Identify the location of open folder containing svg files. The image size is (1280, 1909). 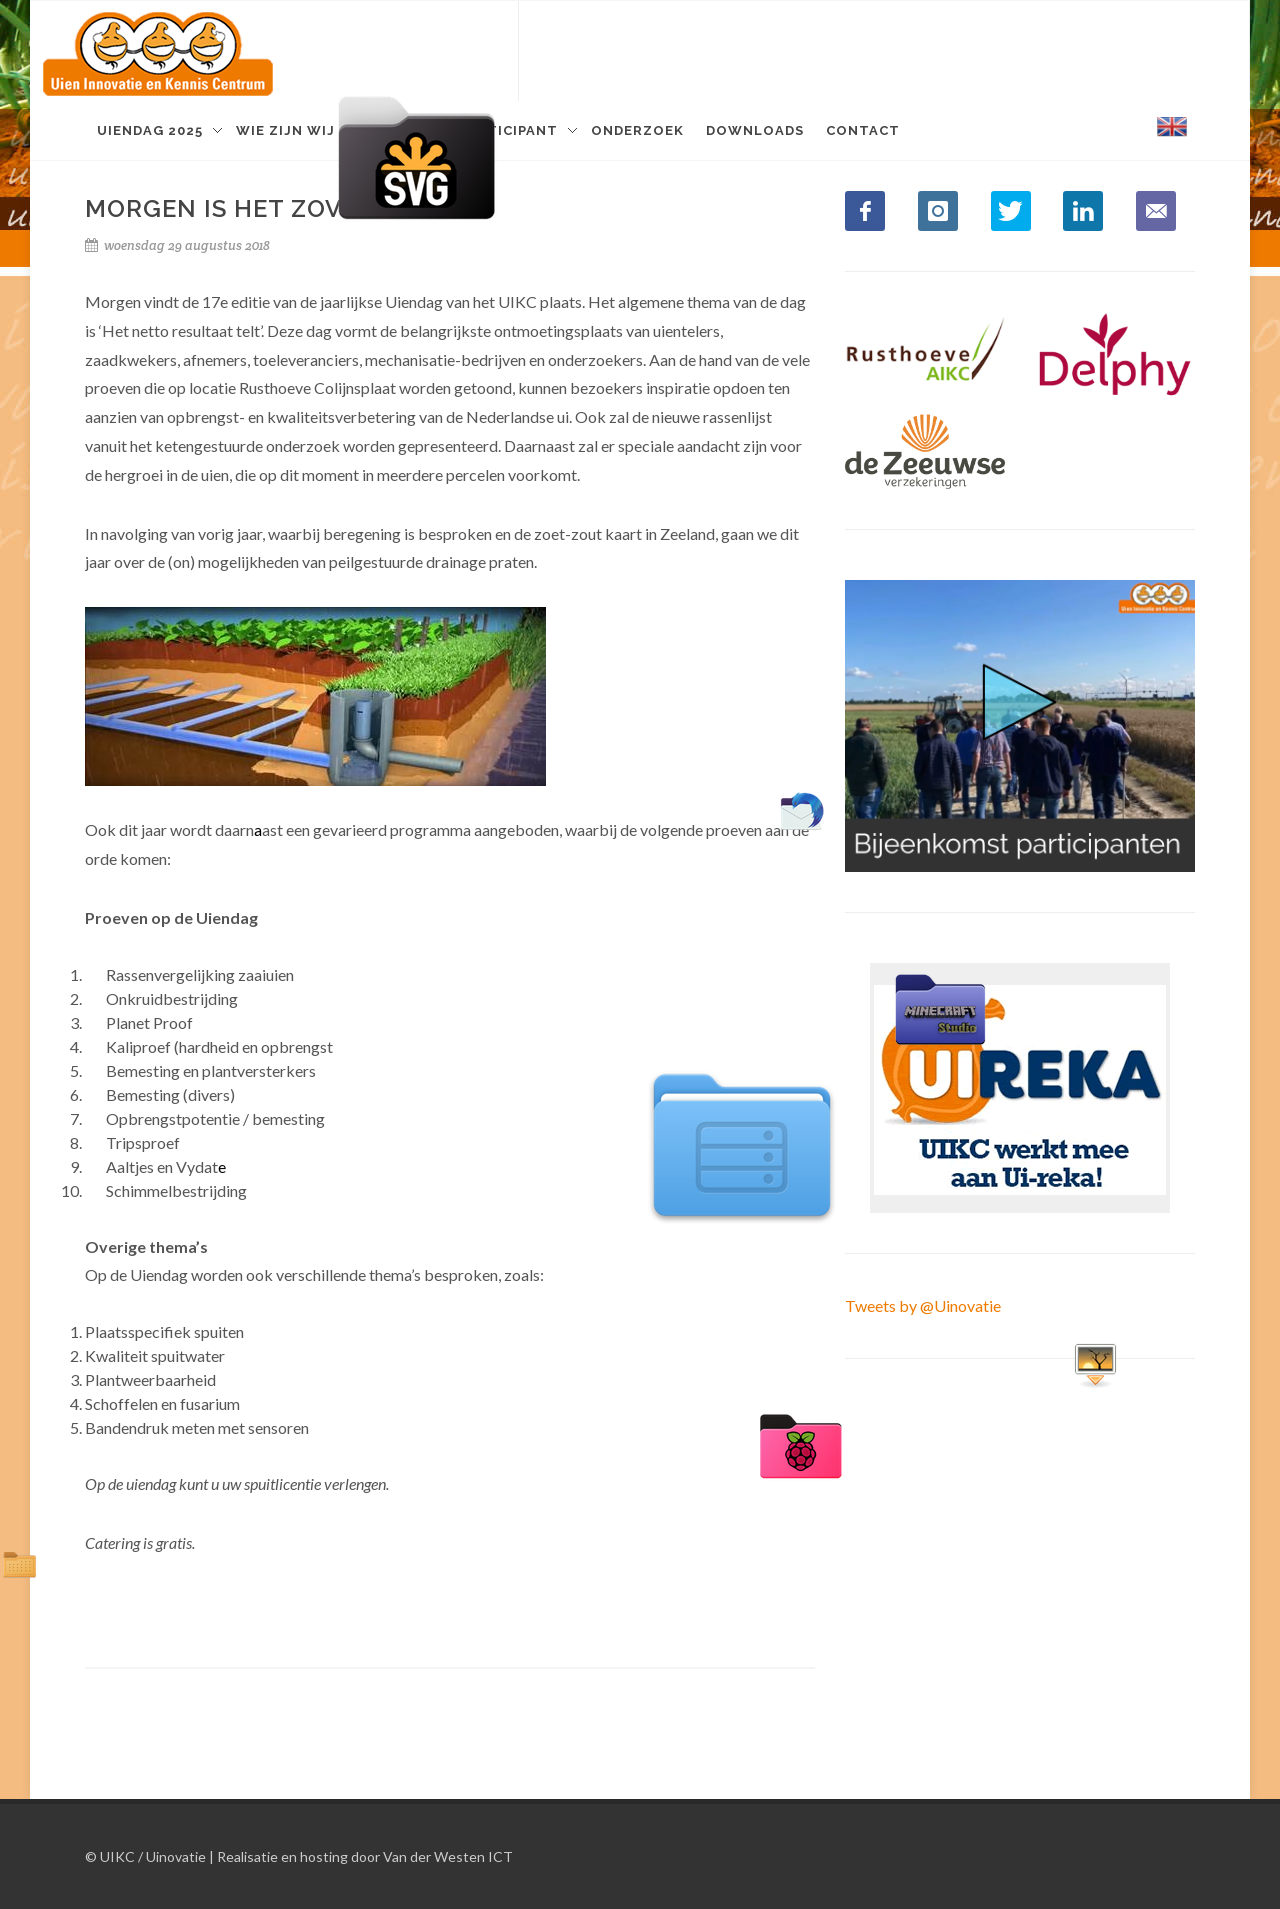
(416, 162).